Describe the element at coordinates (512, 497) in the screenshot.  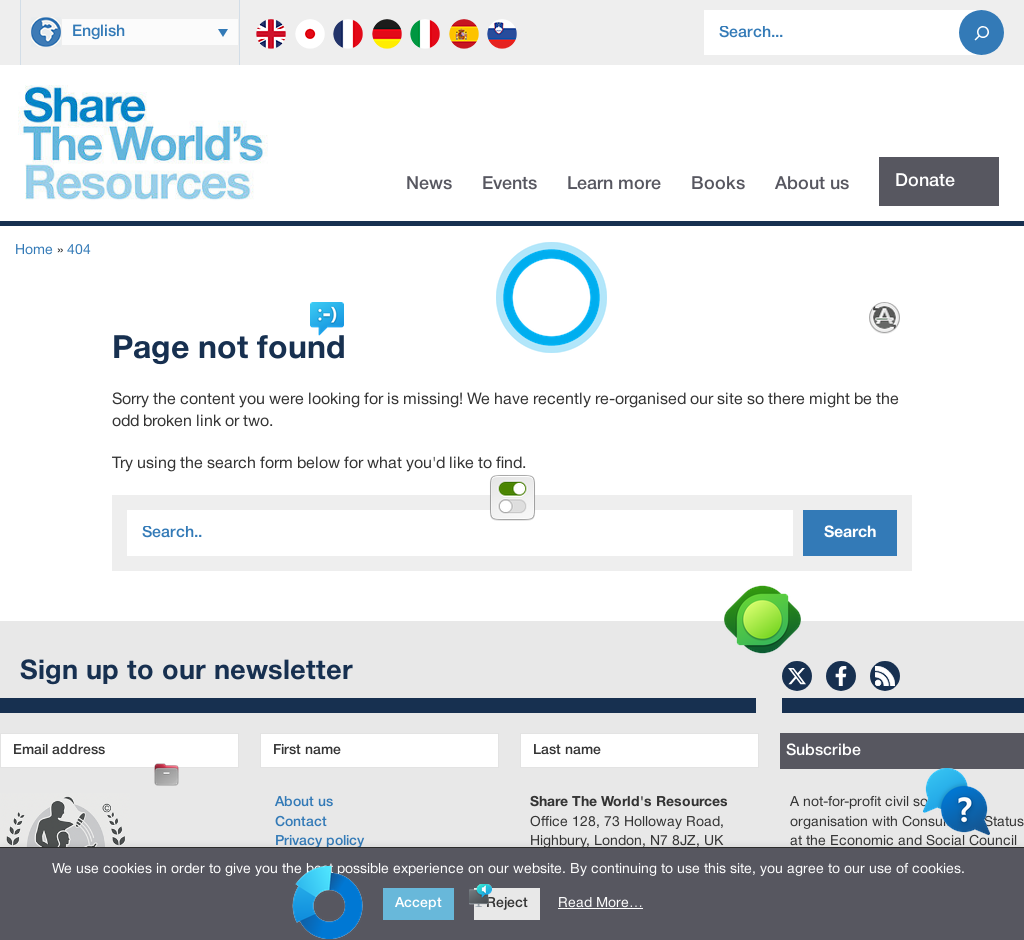
I see `open gnome tweaks application` at that location.